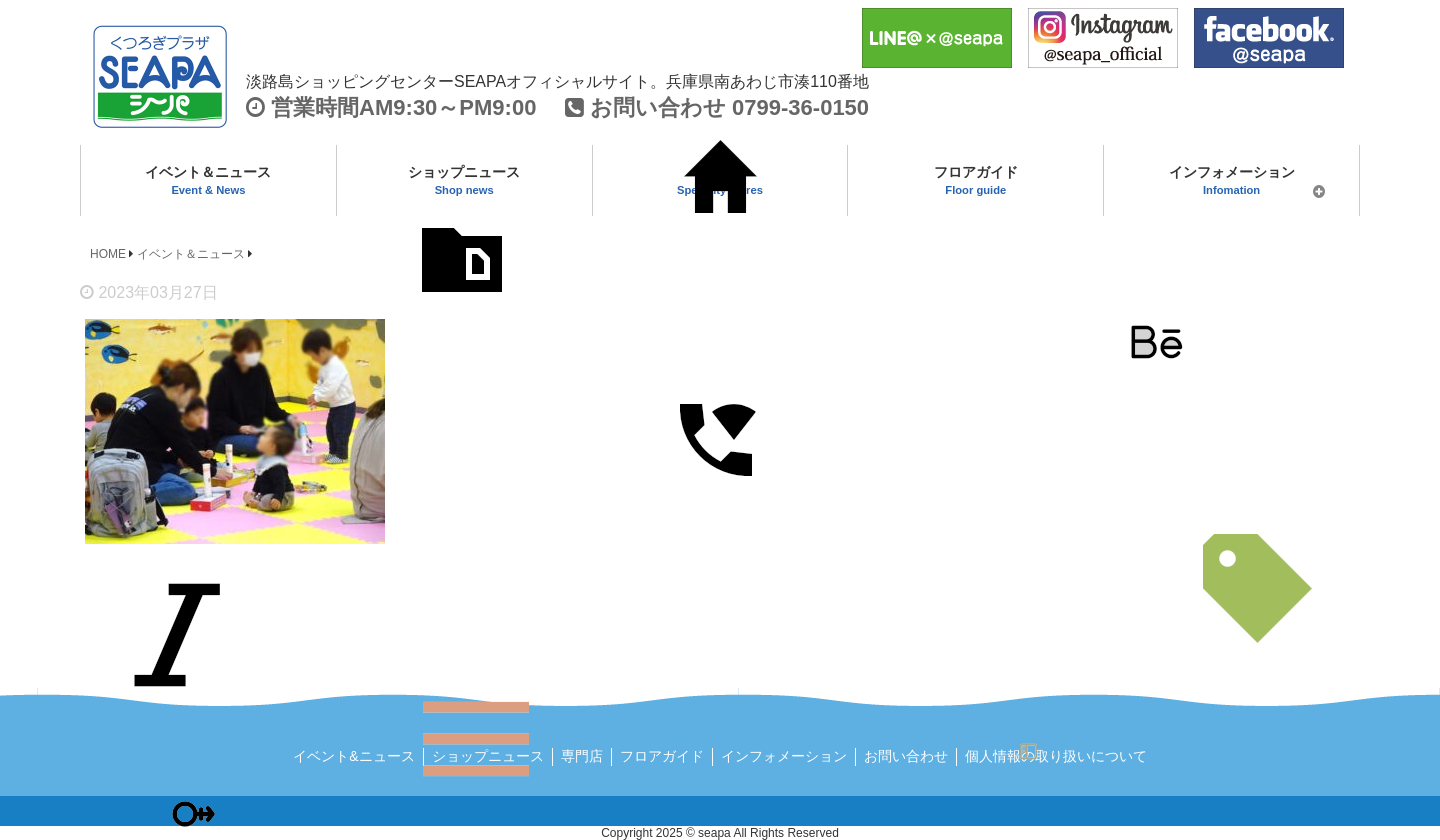 The width and height of the screenshot is (1440, 840). What do you see at coordinates (1155, 342) in the screenshot?
I see `link to behance portfolio` at bounding box center [1155, 342].